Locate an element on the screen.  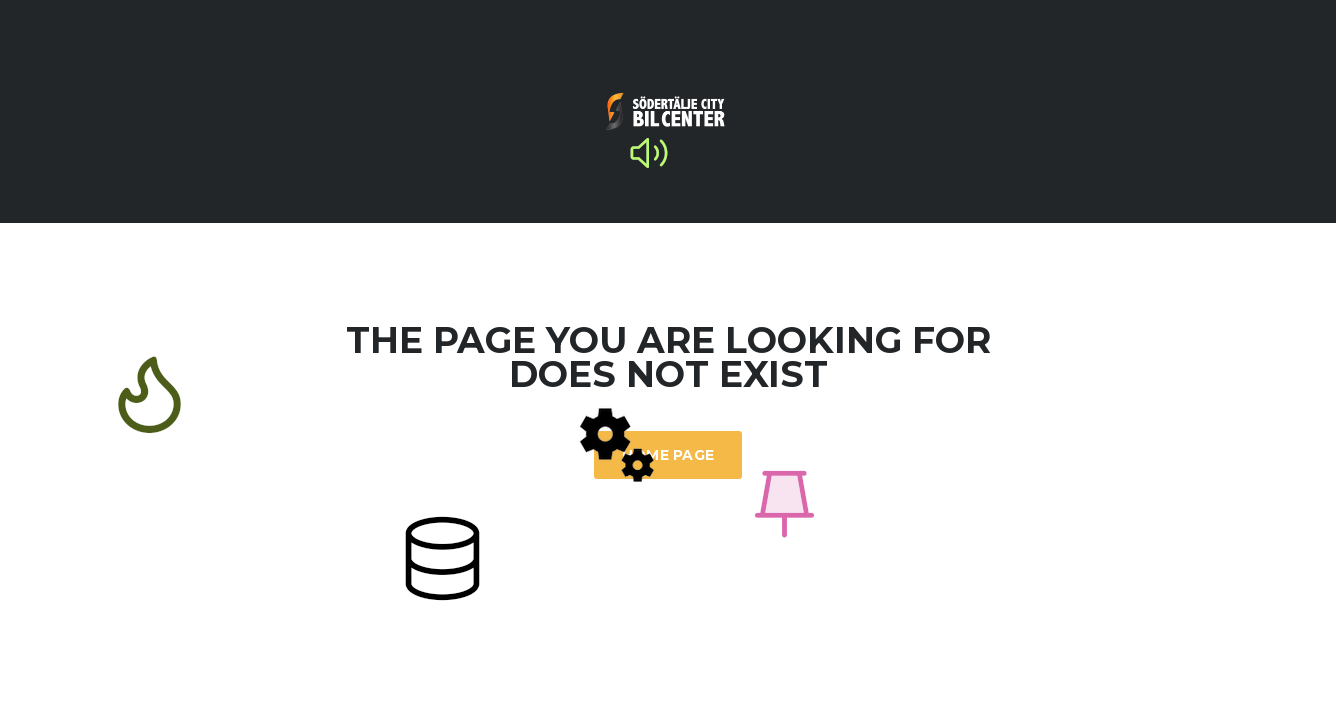
view trending or hot content is located at coordinates (149, 394).